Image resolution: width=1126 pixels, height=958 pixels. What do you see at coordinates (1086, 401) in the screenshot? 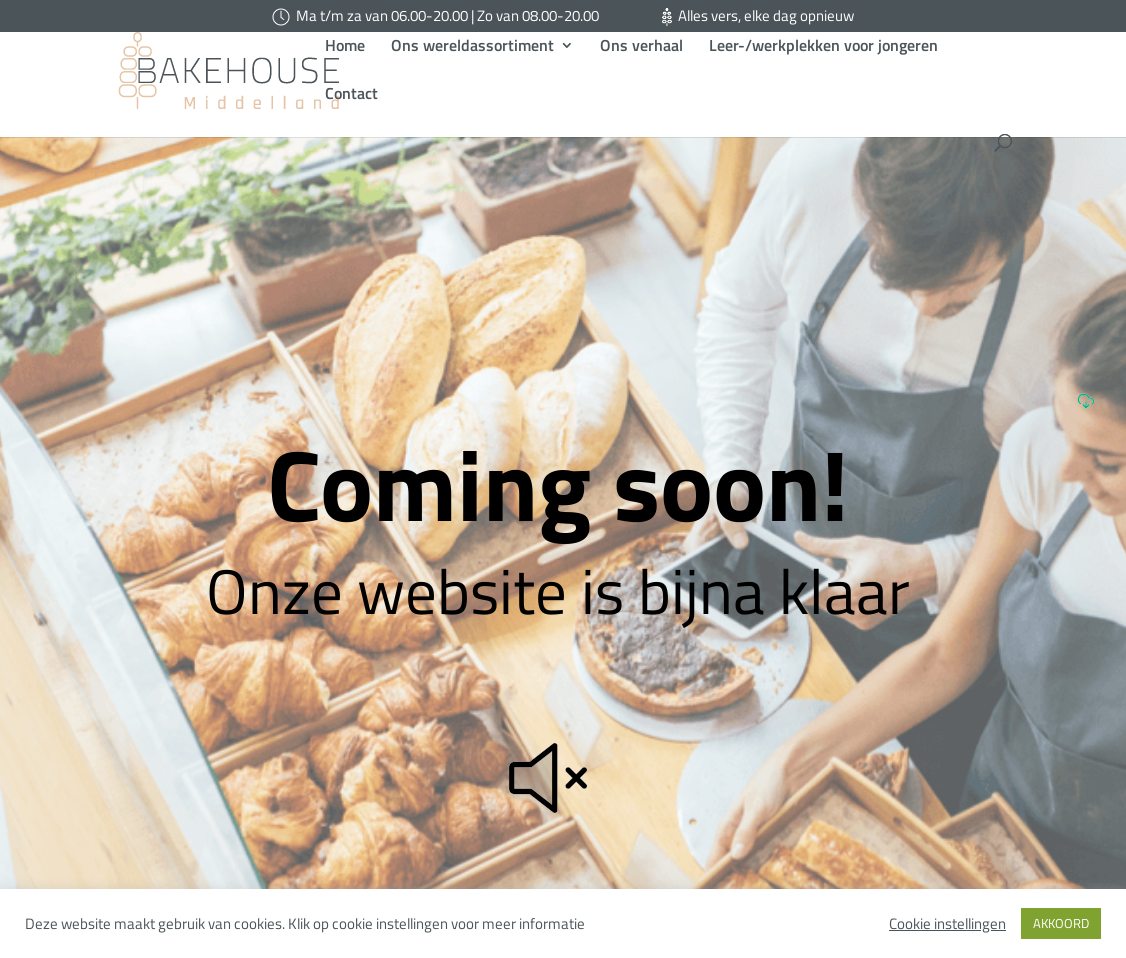
I see `download file from cloud storage` at bounding box center [1086, 401].